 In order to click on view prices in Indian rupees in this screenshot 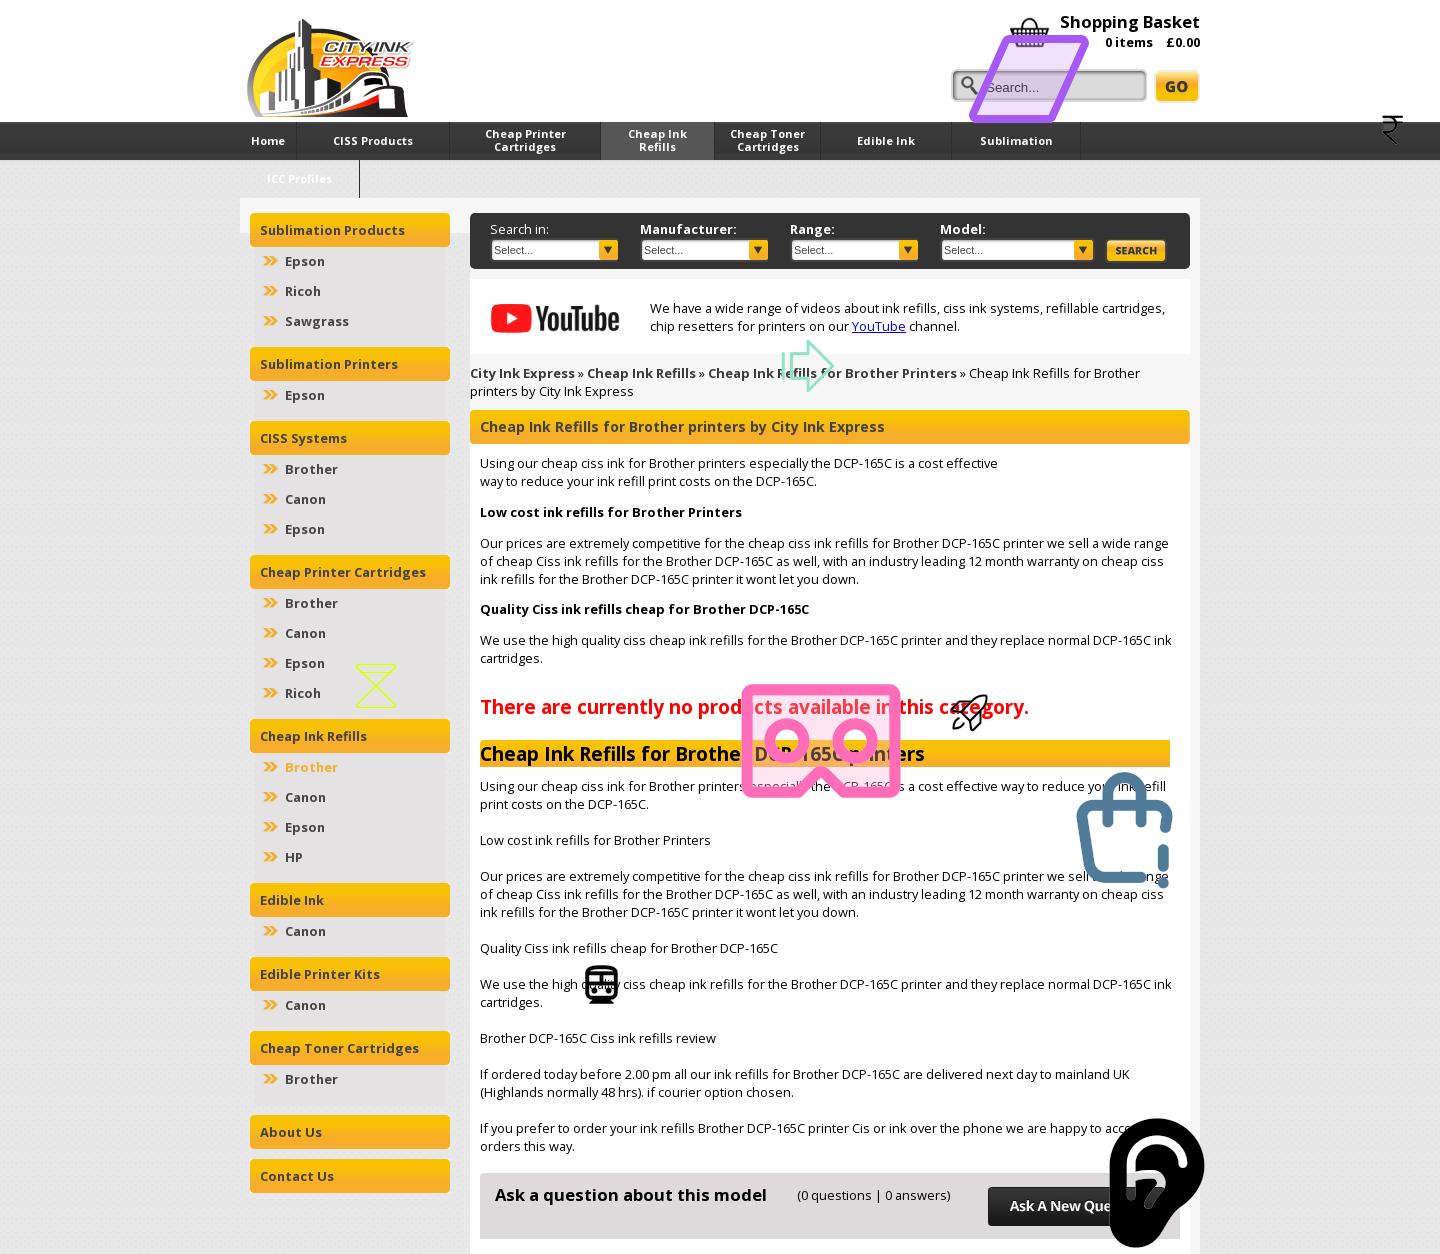, I will do `click(1391, 129)`.